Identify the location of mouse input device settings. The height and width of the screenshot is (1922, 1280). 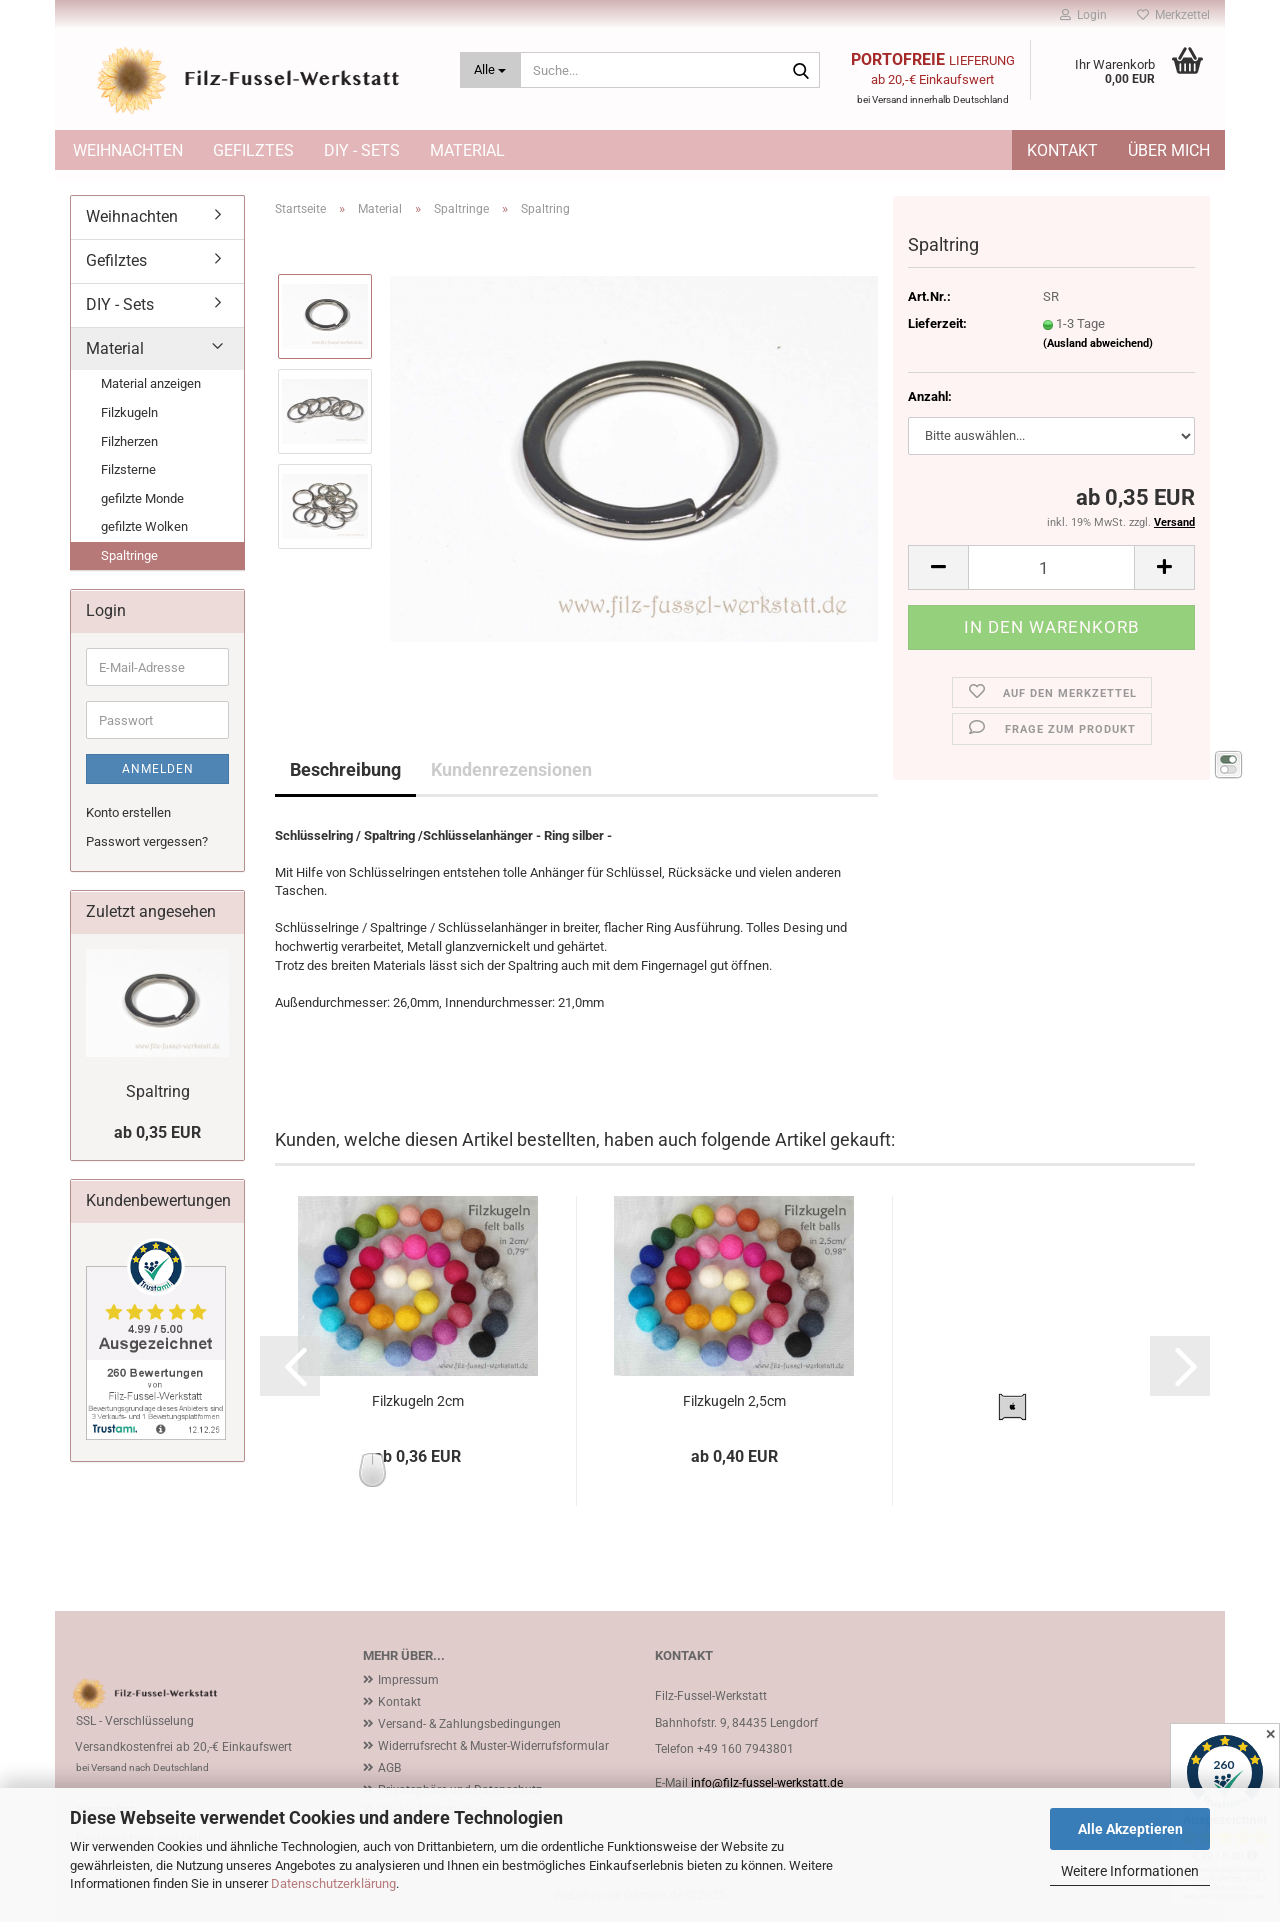
(372, 1470).